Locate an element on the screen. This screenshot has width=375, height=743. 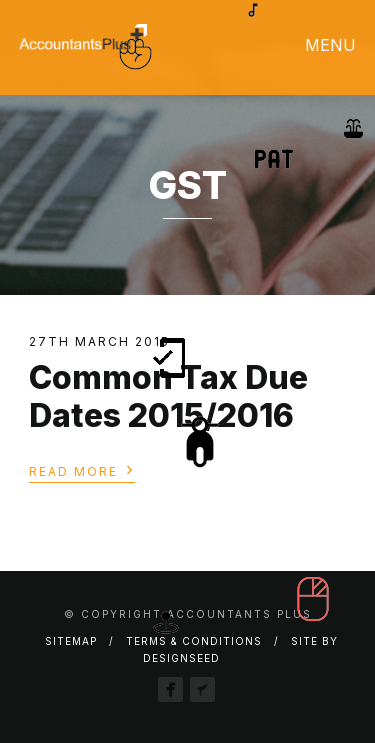
indicates an HTTP PATCH request method is located at coordinates (274, 159).